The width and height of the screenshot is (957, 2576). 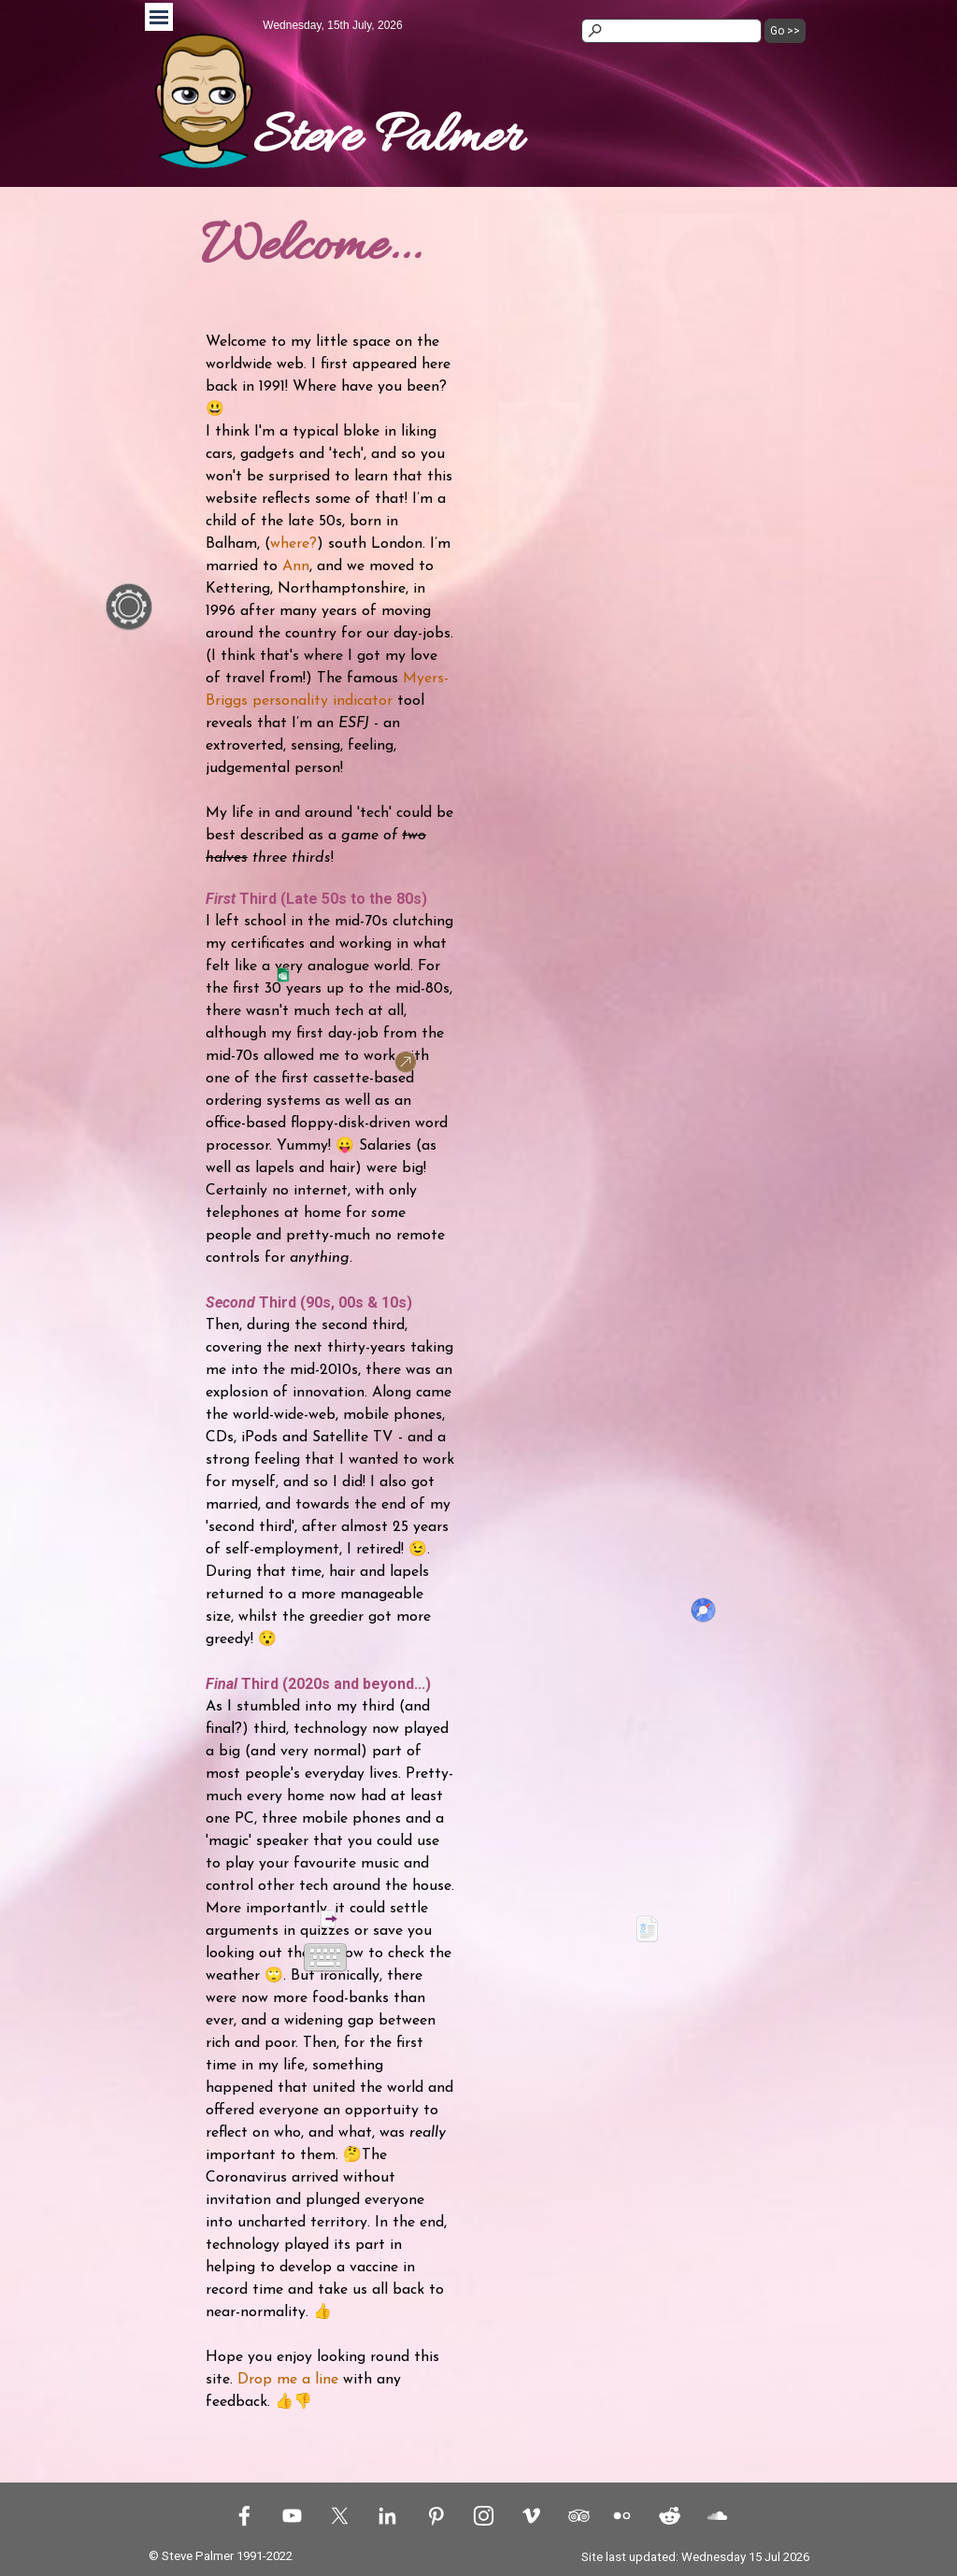 What do you see at coordinates (325, 1957) in the screenshot?
I see `open on-screen keyboard` at bounding box center [325, 1957].